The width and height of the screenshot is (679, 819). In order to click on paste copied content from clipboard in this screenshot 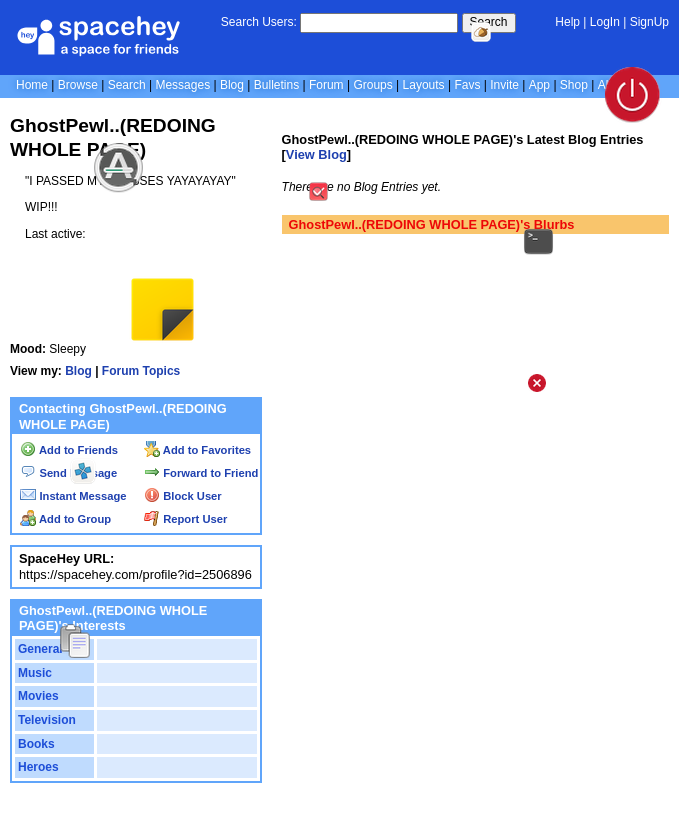, I will do `click(75, 641)`.